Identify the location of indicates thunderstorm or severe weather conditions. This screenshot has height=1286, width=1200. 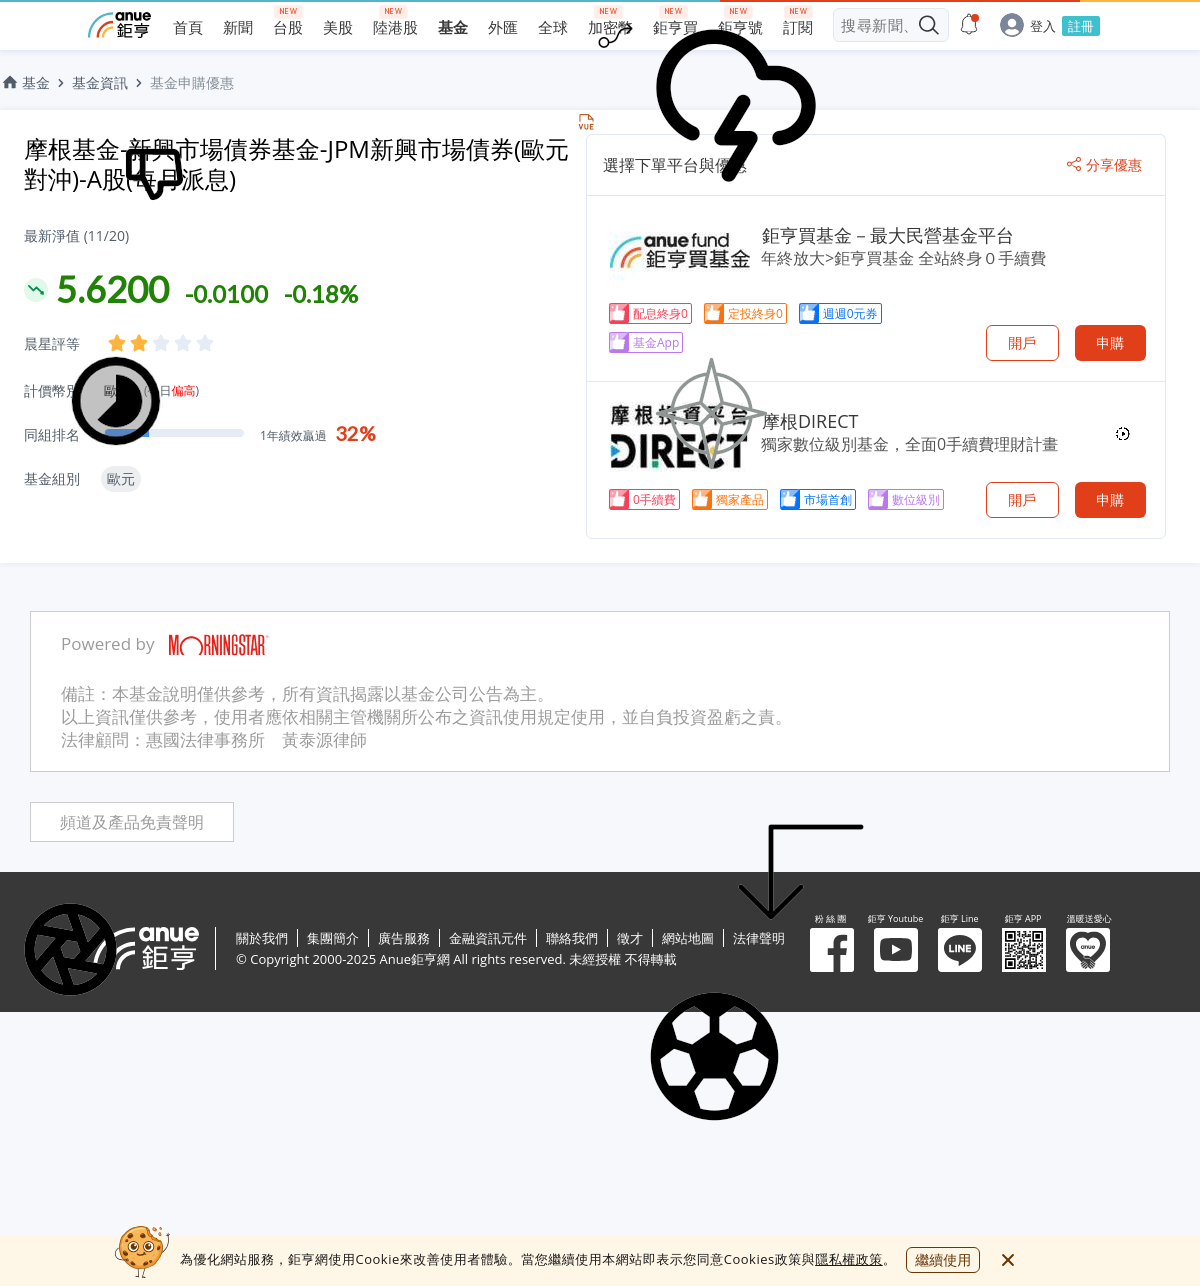
(736, 102).